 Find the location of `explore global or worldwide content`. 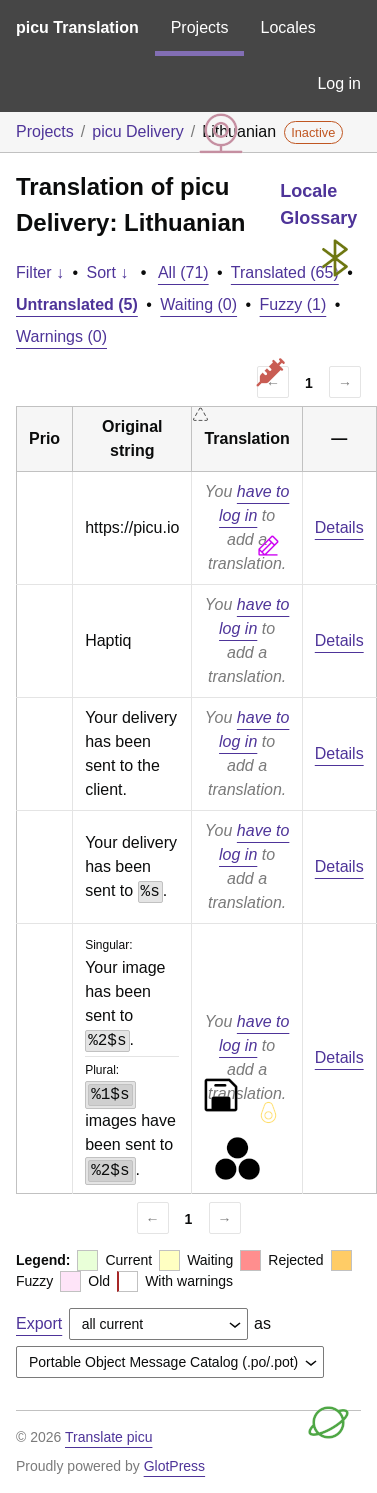

explore global or worldwide content is located at coordinates (328, 1422).